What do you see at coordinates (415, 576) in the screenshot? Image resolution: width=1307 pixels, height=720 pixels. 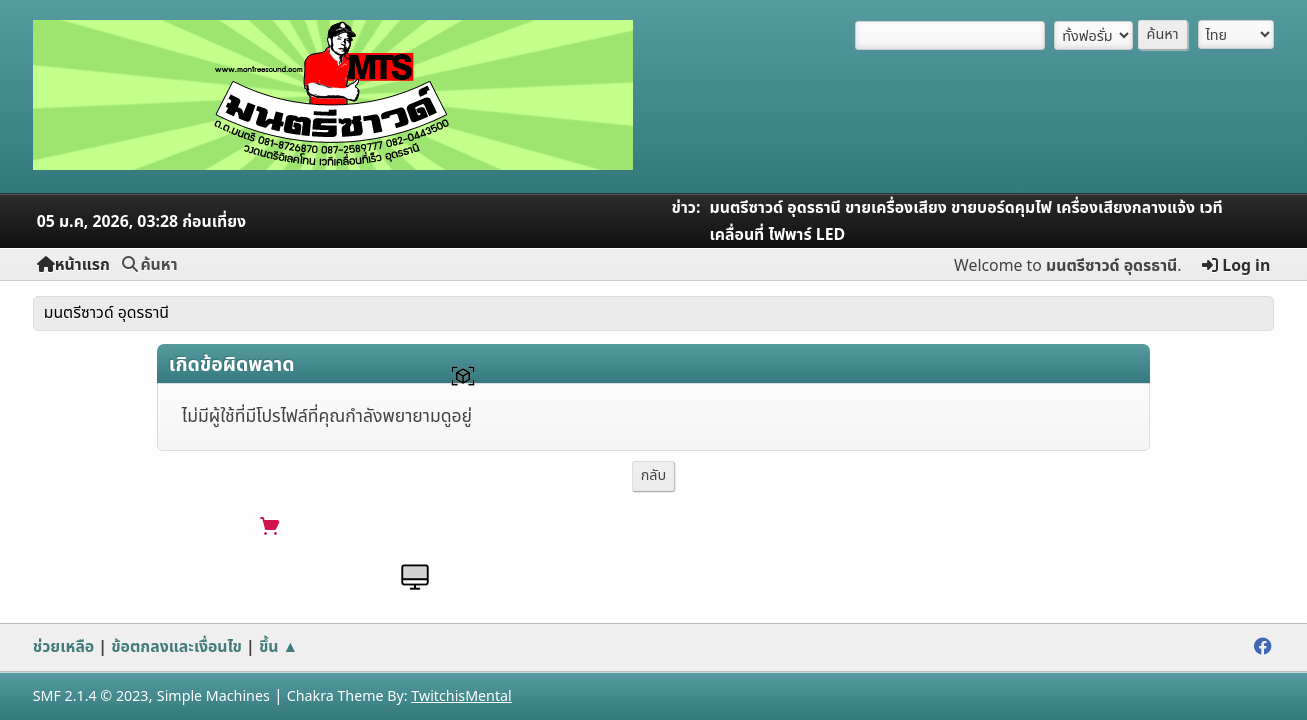 I see `switch to desktop view` at bounding box center [415, 576].